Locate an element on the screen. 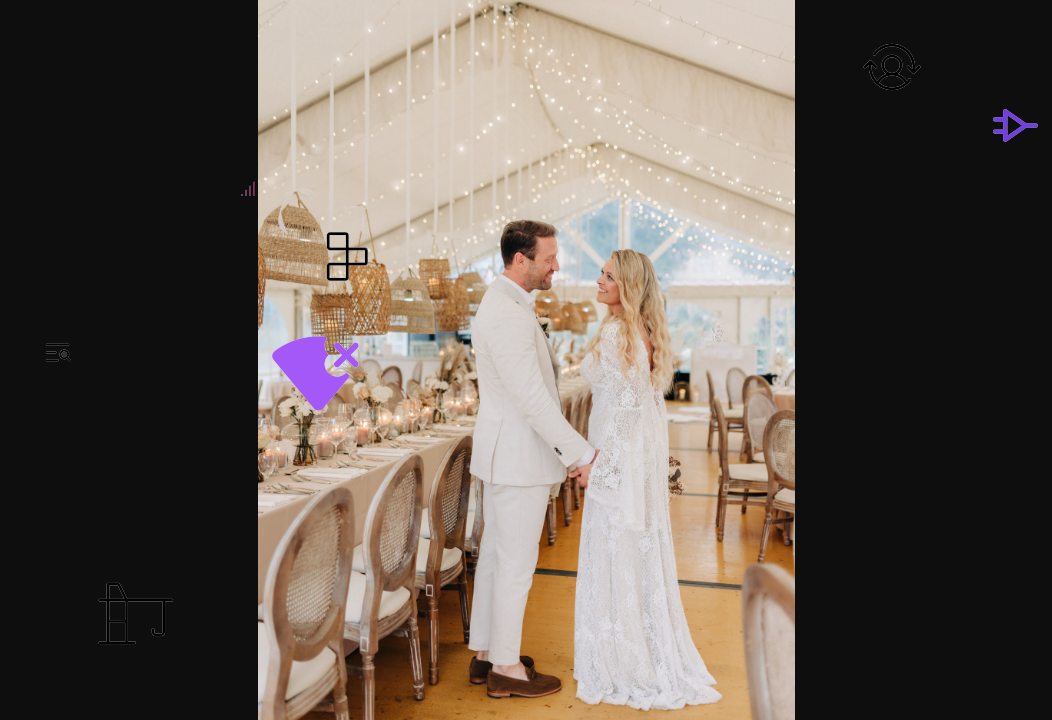  switch between user accounts is located at coordinates (892, 67).